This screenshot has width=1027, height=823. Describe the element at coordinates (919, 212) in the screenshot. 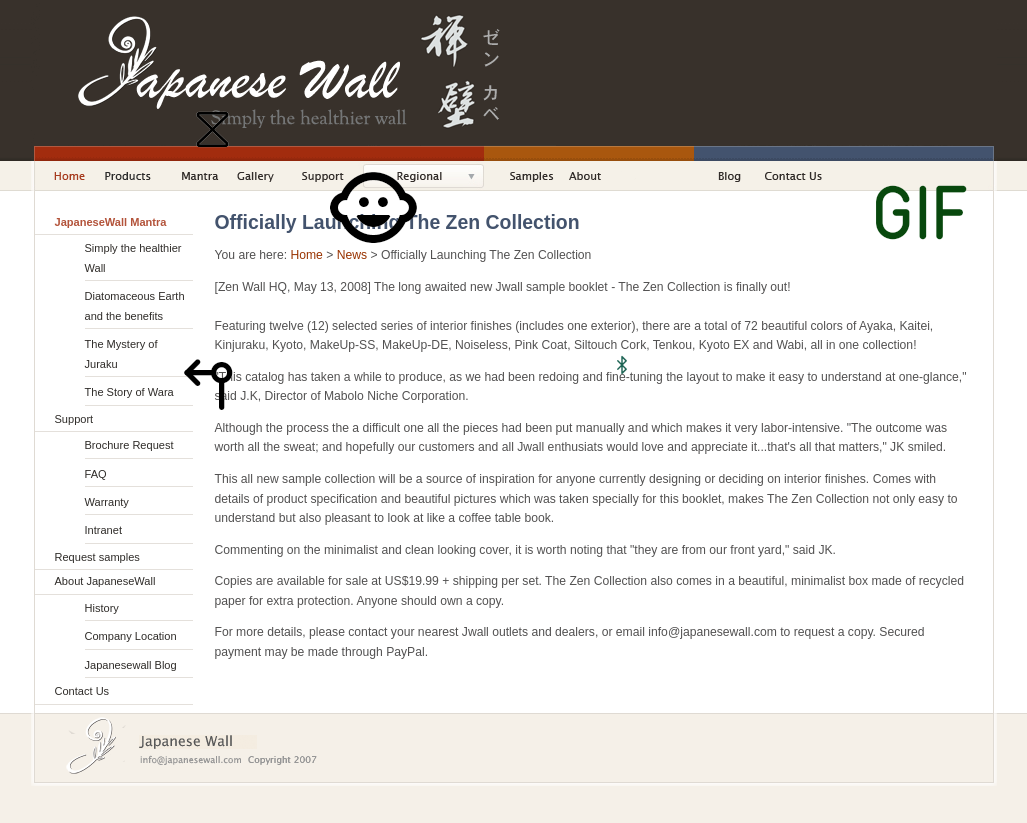

I see `insert a GIF into your message` at that location.